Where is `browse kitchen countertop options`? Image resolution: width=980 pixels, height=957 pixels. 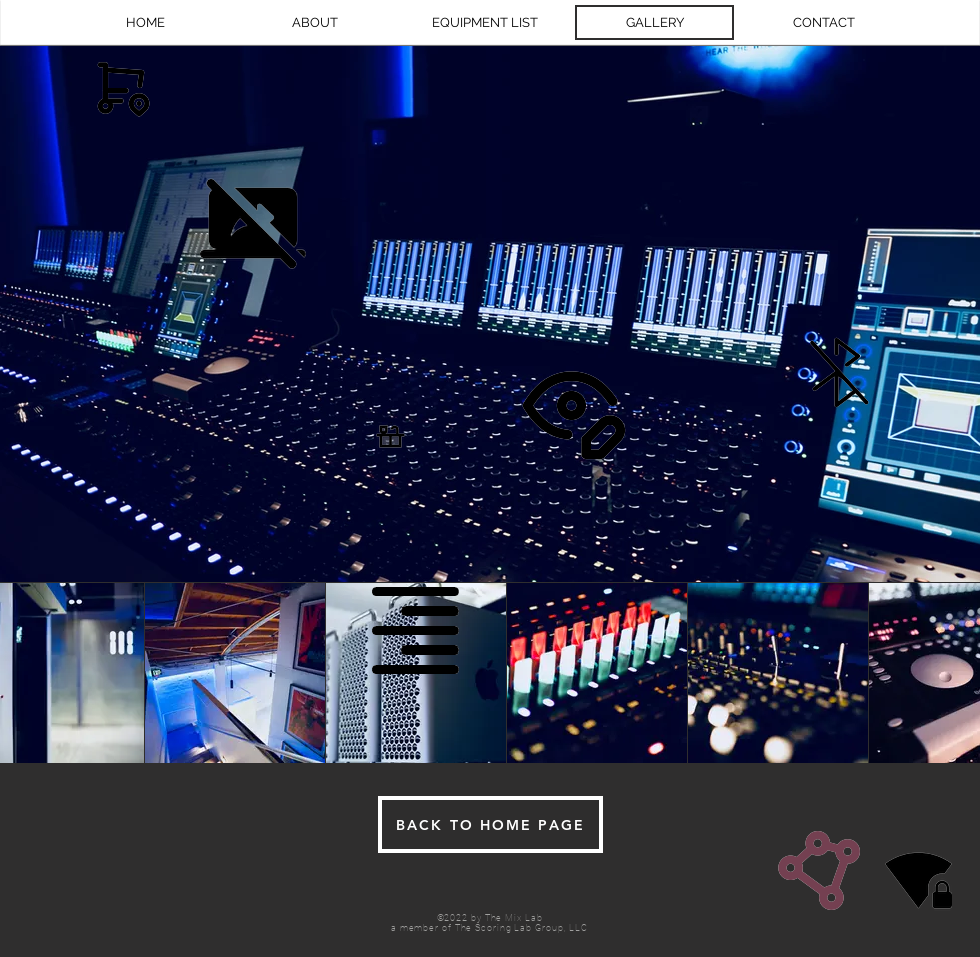
browse kitchen countertop options is located at coordinates (390, 436).